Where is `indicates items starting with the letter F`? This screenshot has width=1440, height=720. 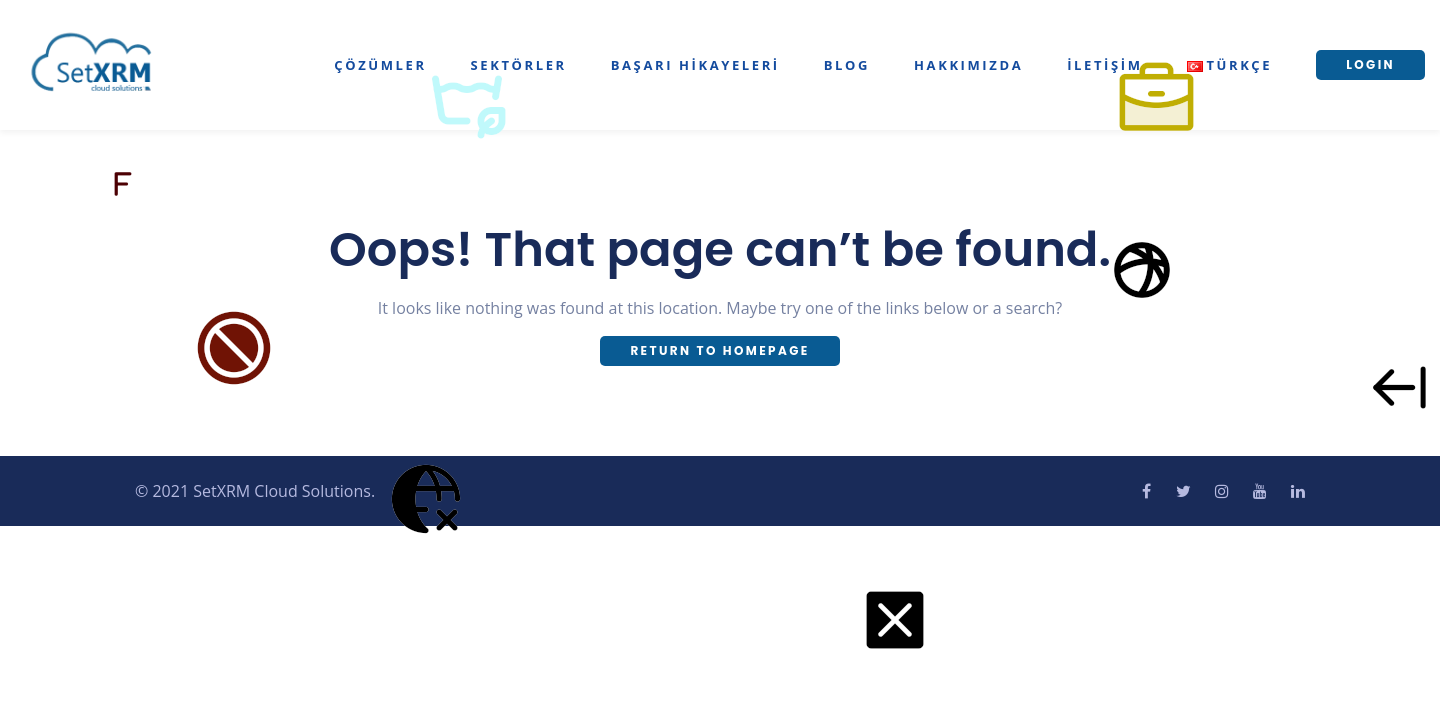
indicates items starting with the letter F is located at coordinates (123, 184).